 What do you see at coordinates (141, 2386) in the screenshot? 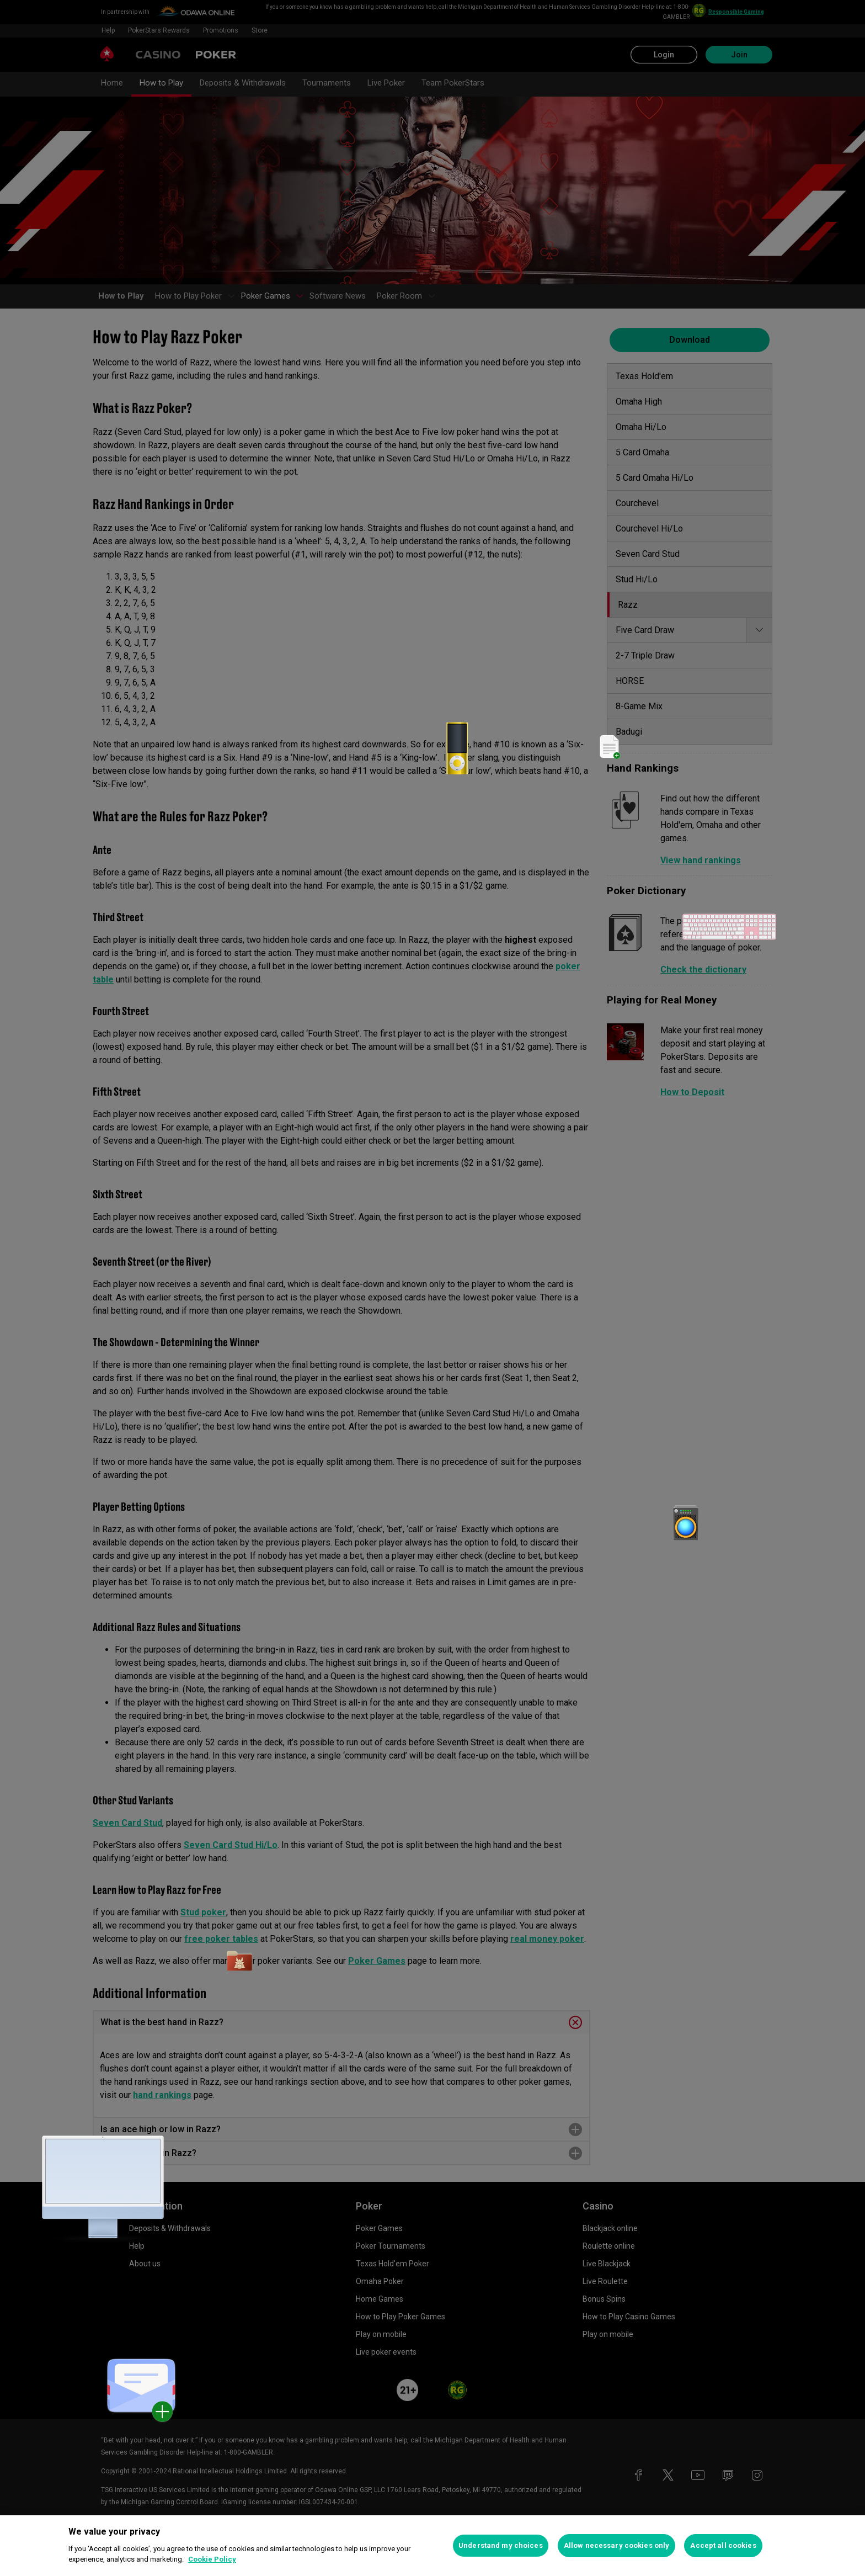
I see `compose a new email` at bounding box center [141, 2386].